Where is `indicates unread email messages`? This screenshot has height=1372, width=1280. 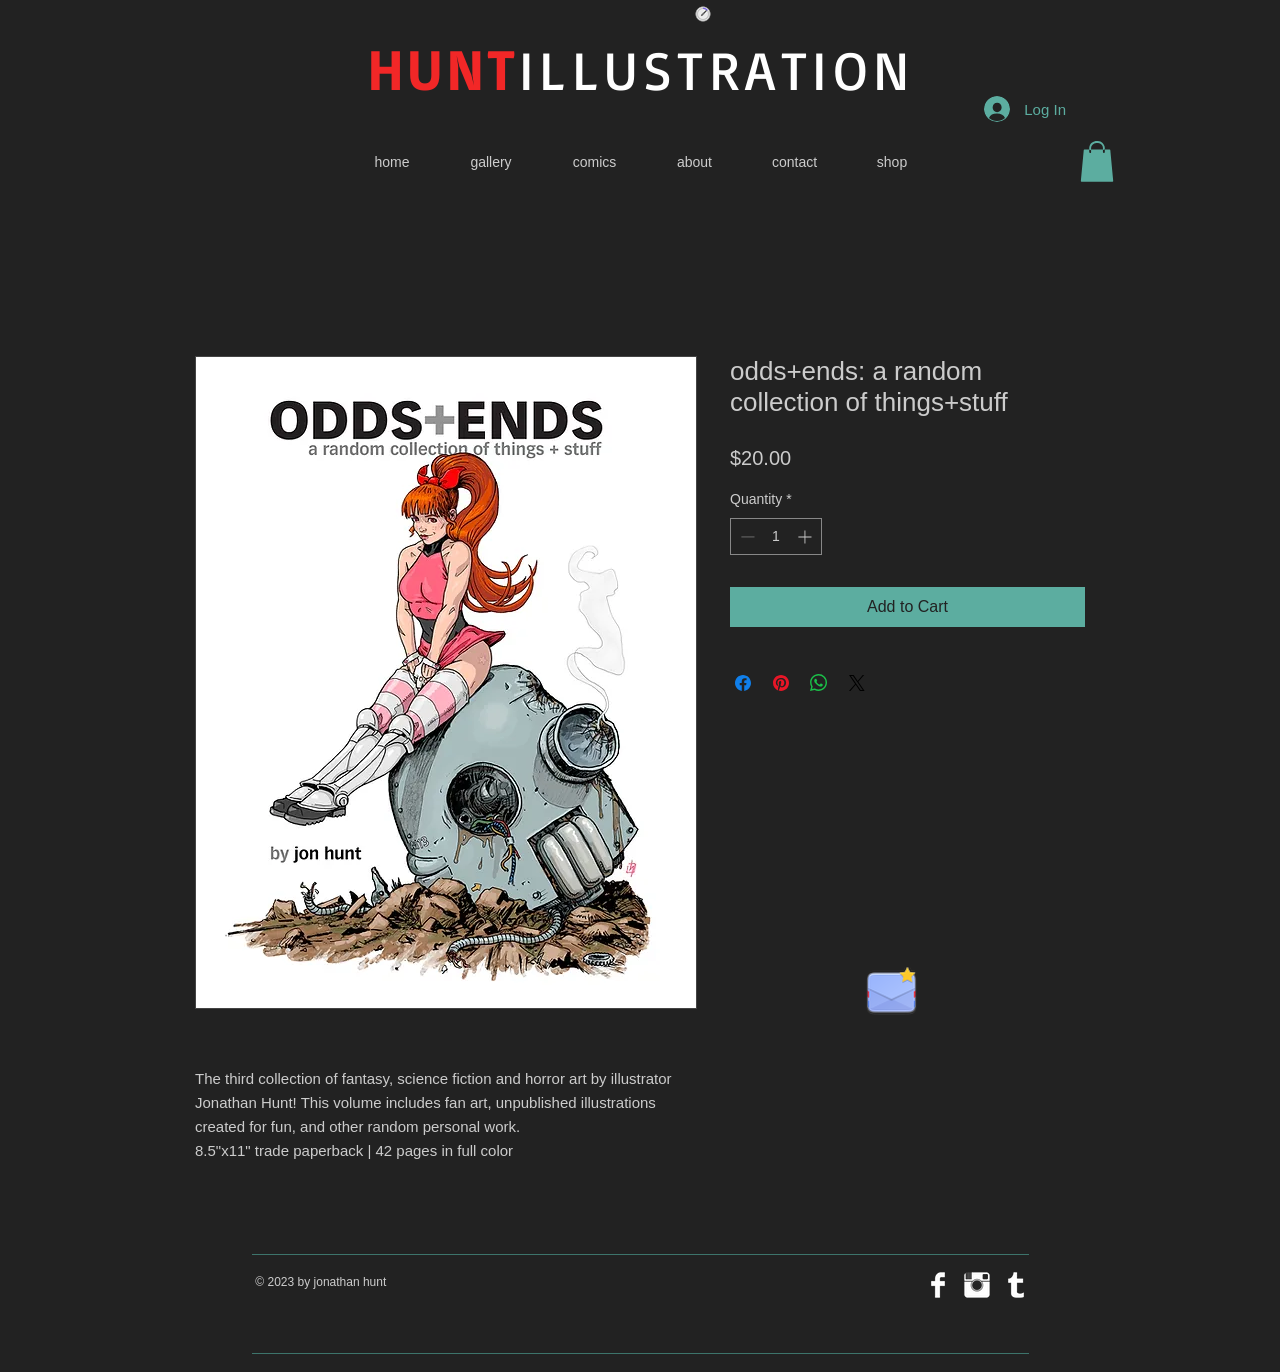 indicates unread email messages is located at coordinates (891, 992).